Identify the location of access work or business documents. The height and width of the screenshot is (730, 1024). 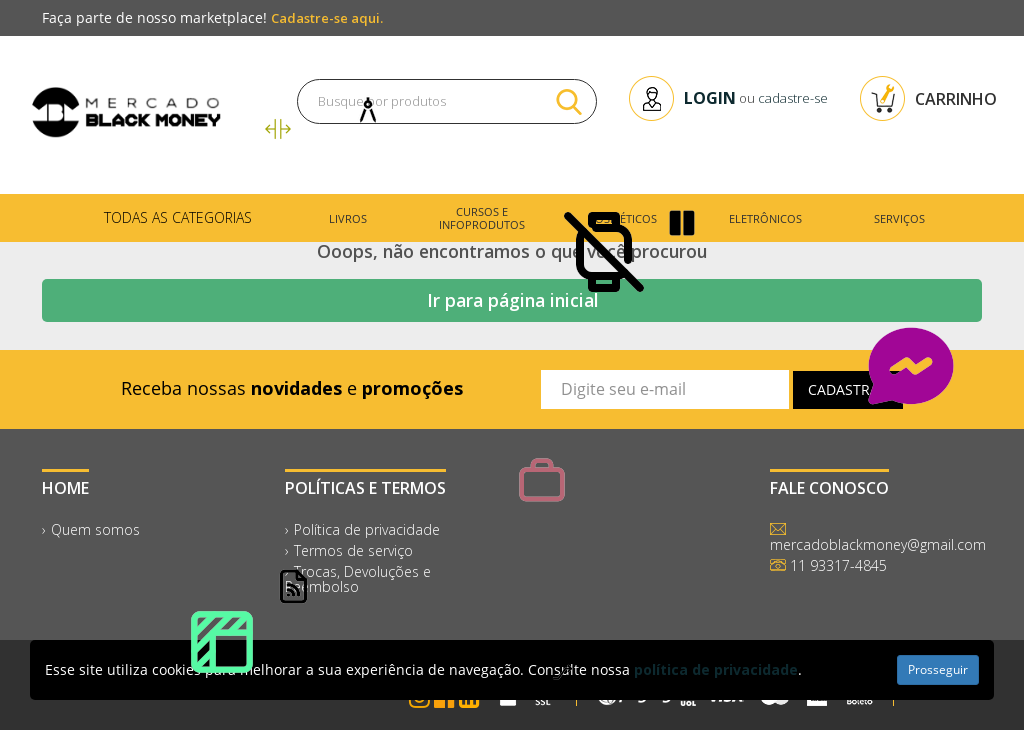
(542, 481).